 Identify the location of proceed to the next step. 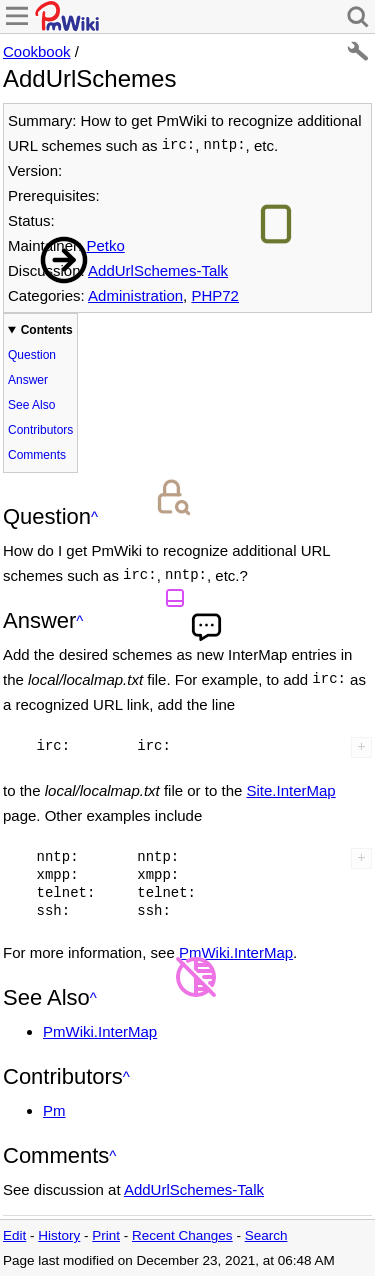
(64, 260).